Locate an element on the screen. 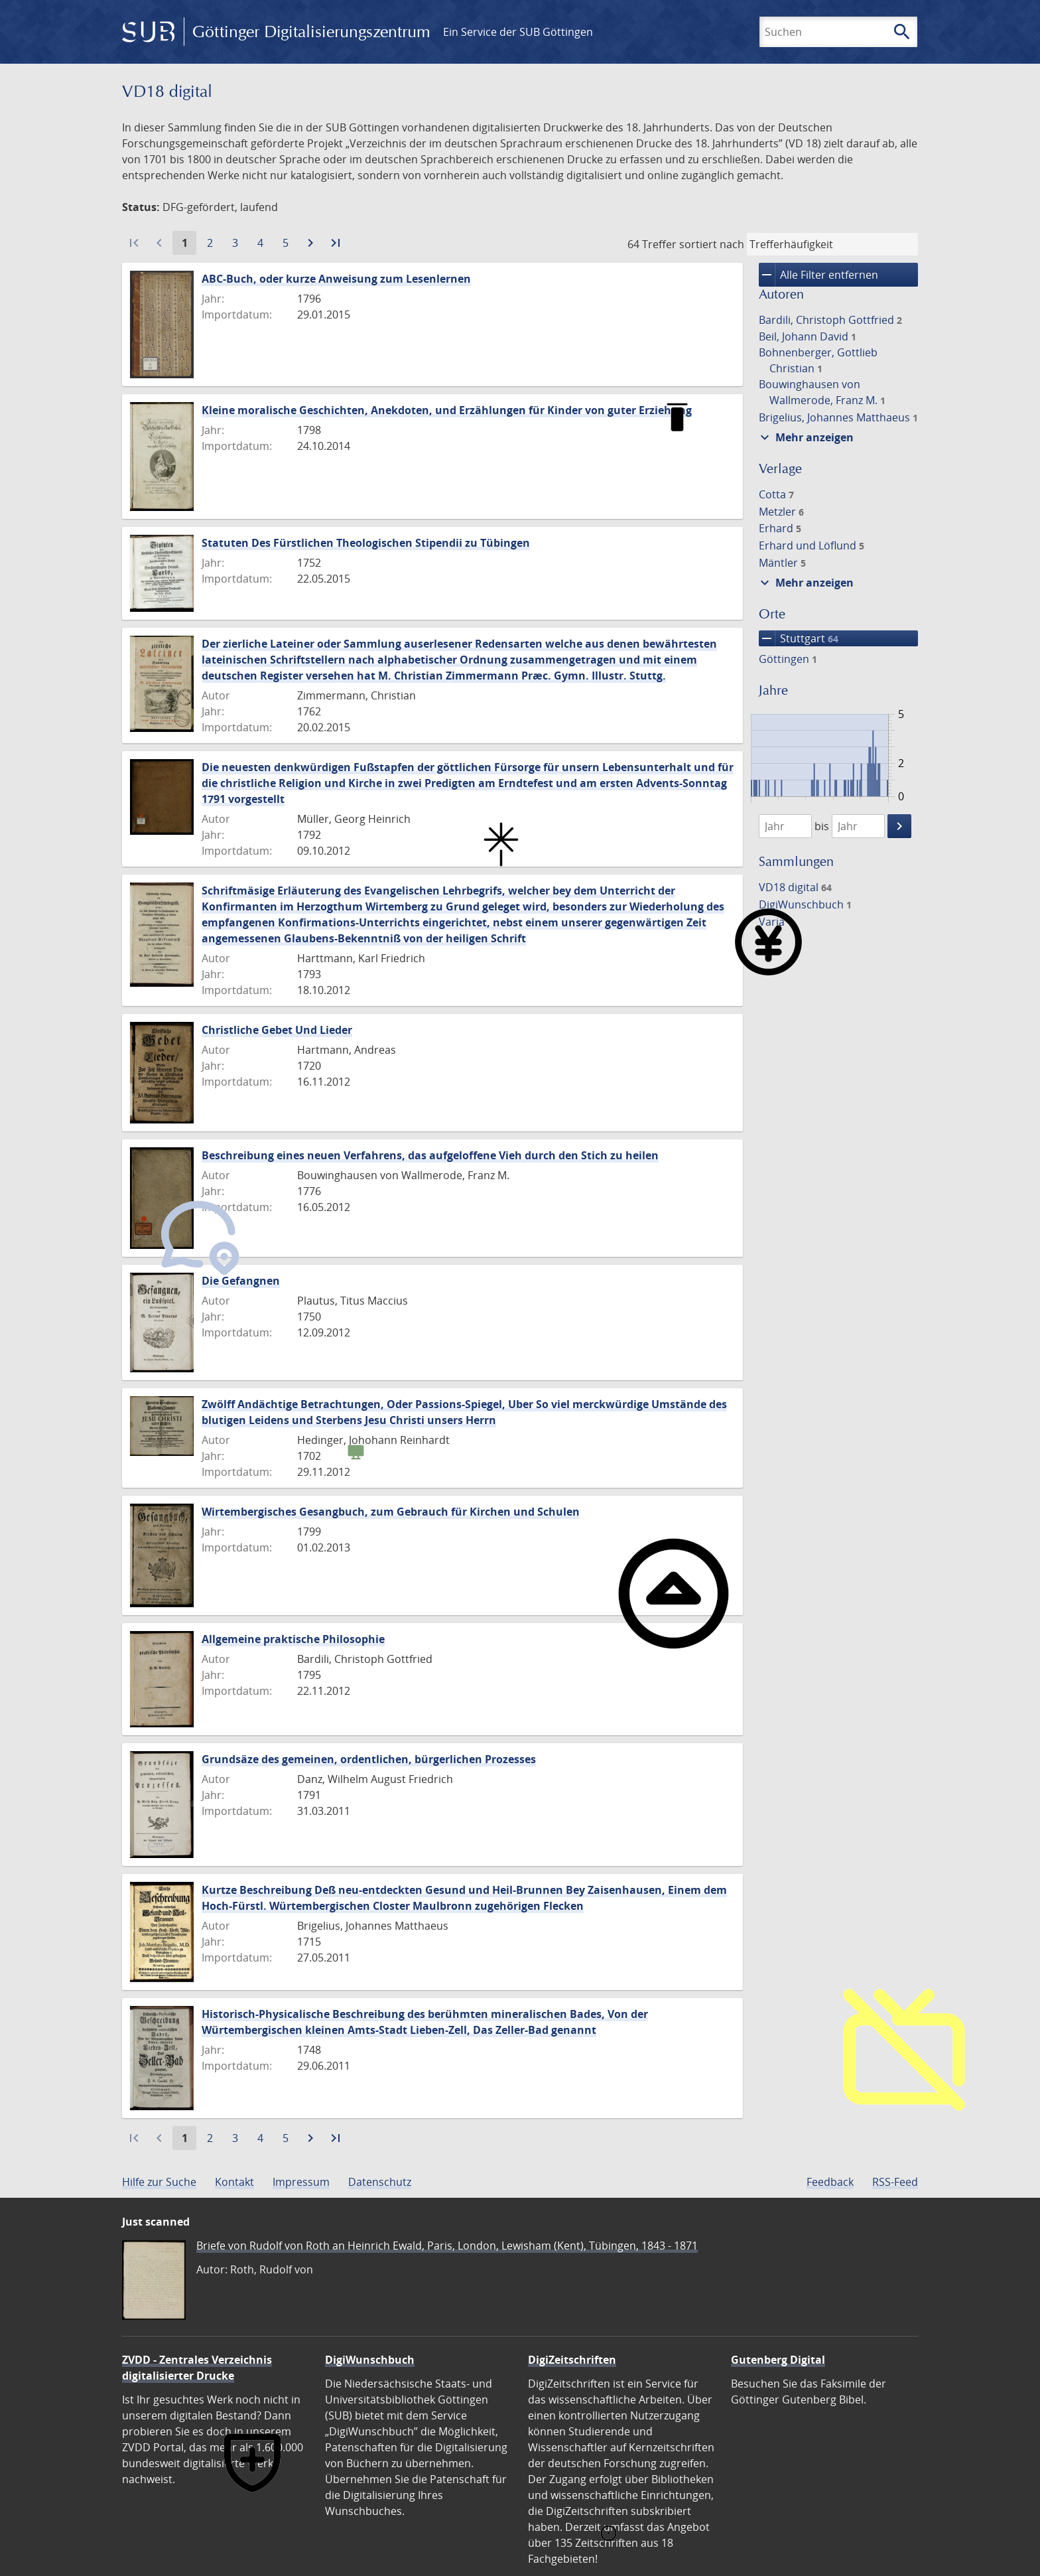 The width and height of the screenshot is (1040, 2576). align object to top edge is located at coordinates (677, 417).